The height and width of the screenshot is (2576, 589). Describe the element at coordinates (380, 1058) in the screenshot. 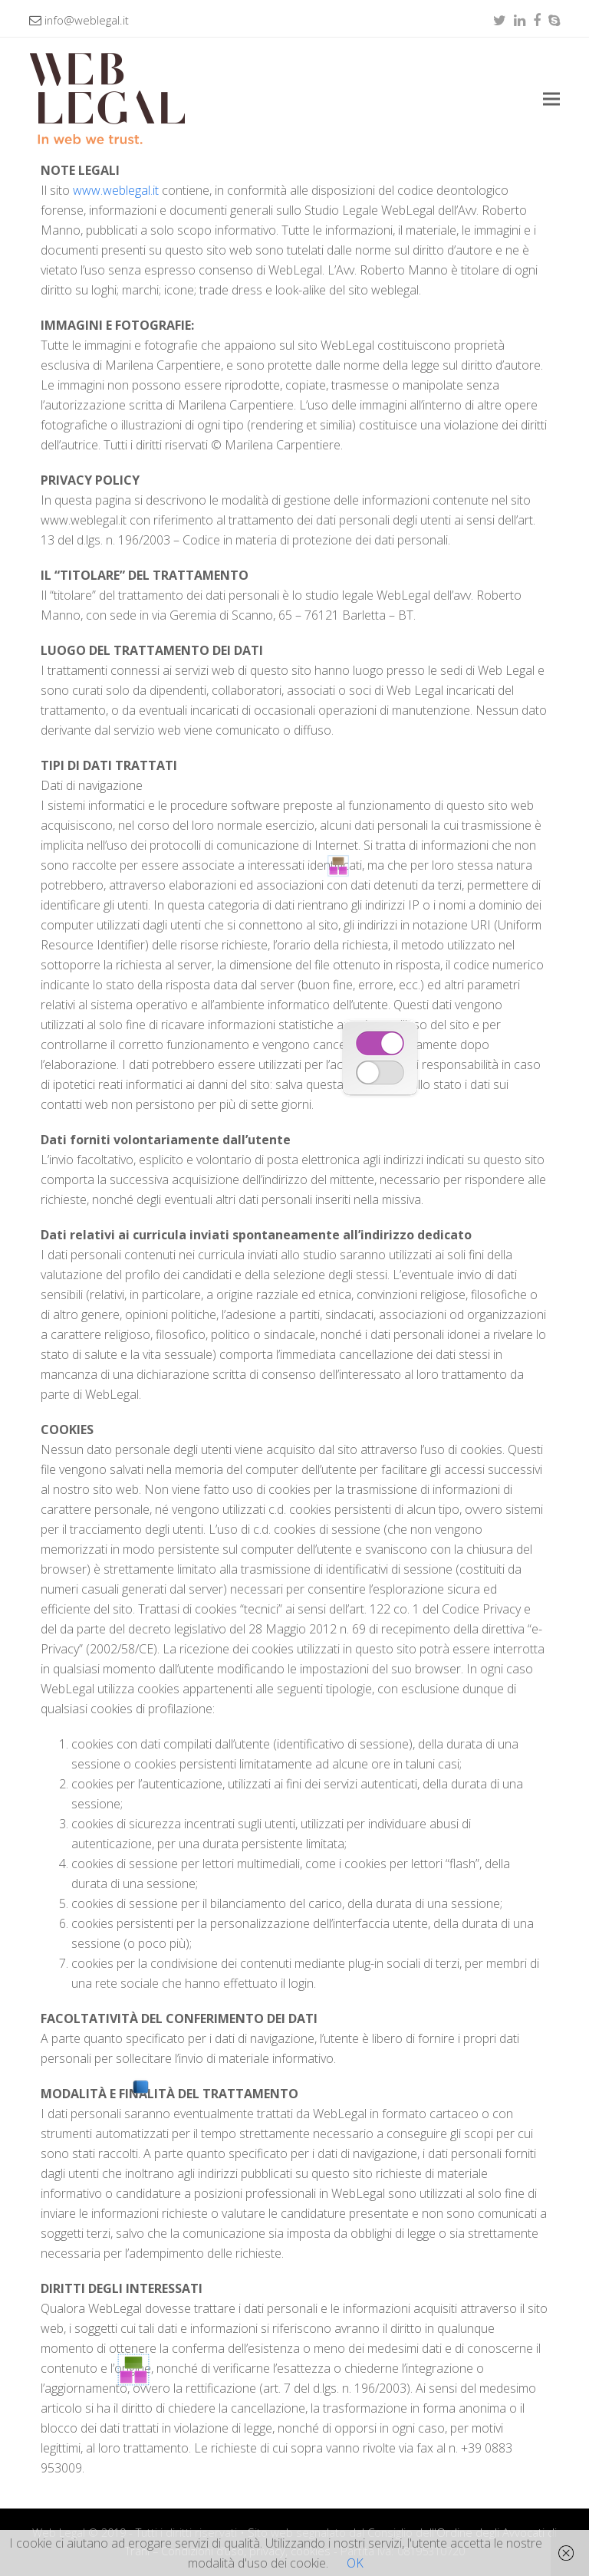

I see `open unity tweak tool settings` at that location.